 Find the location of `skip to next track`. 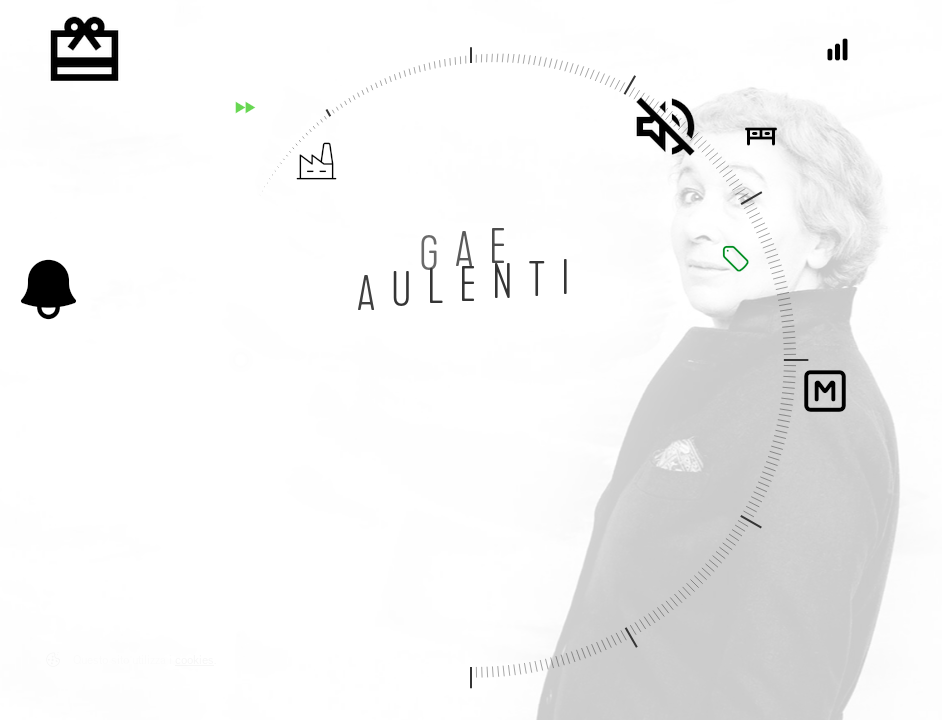

skip to next track is located at coordinates (245, 107).